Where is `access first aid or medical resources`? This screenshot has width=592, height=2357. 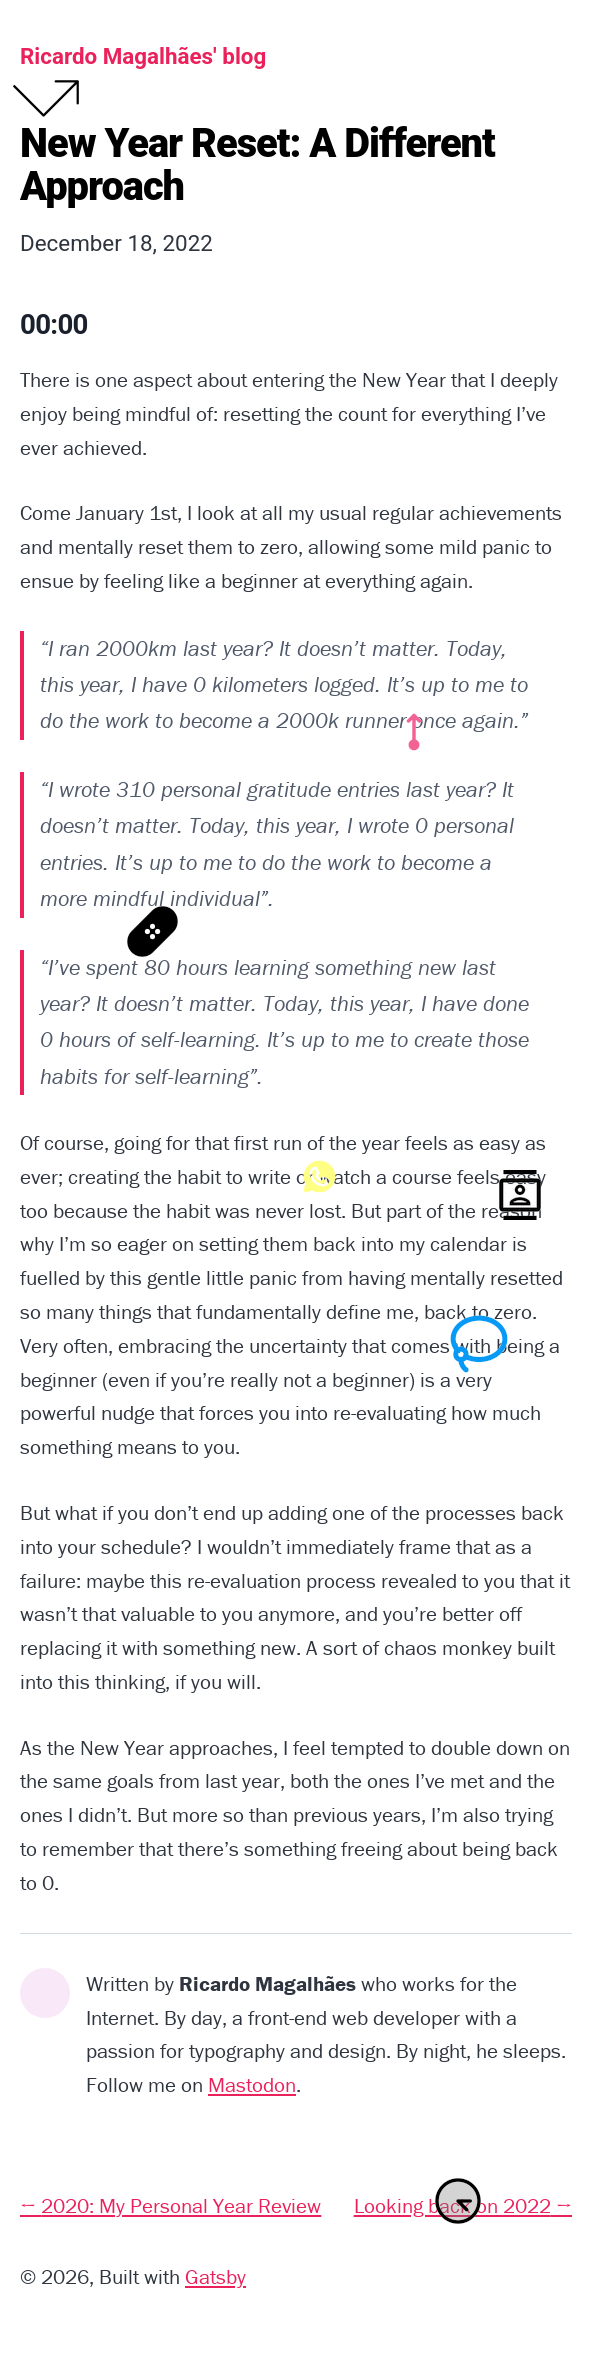
access first aid or medical resources is located at coordinates (152, 931).